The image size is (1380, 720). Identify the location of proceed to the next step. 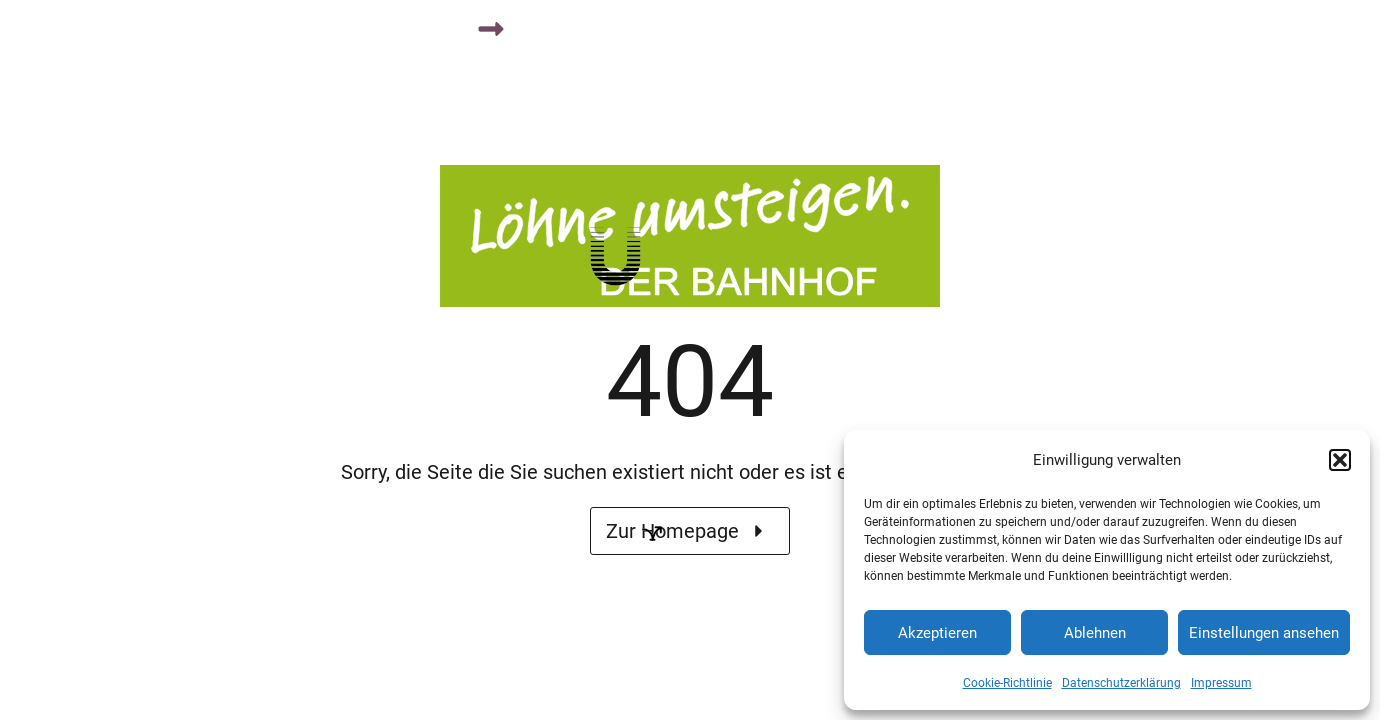
(491, 29).